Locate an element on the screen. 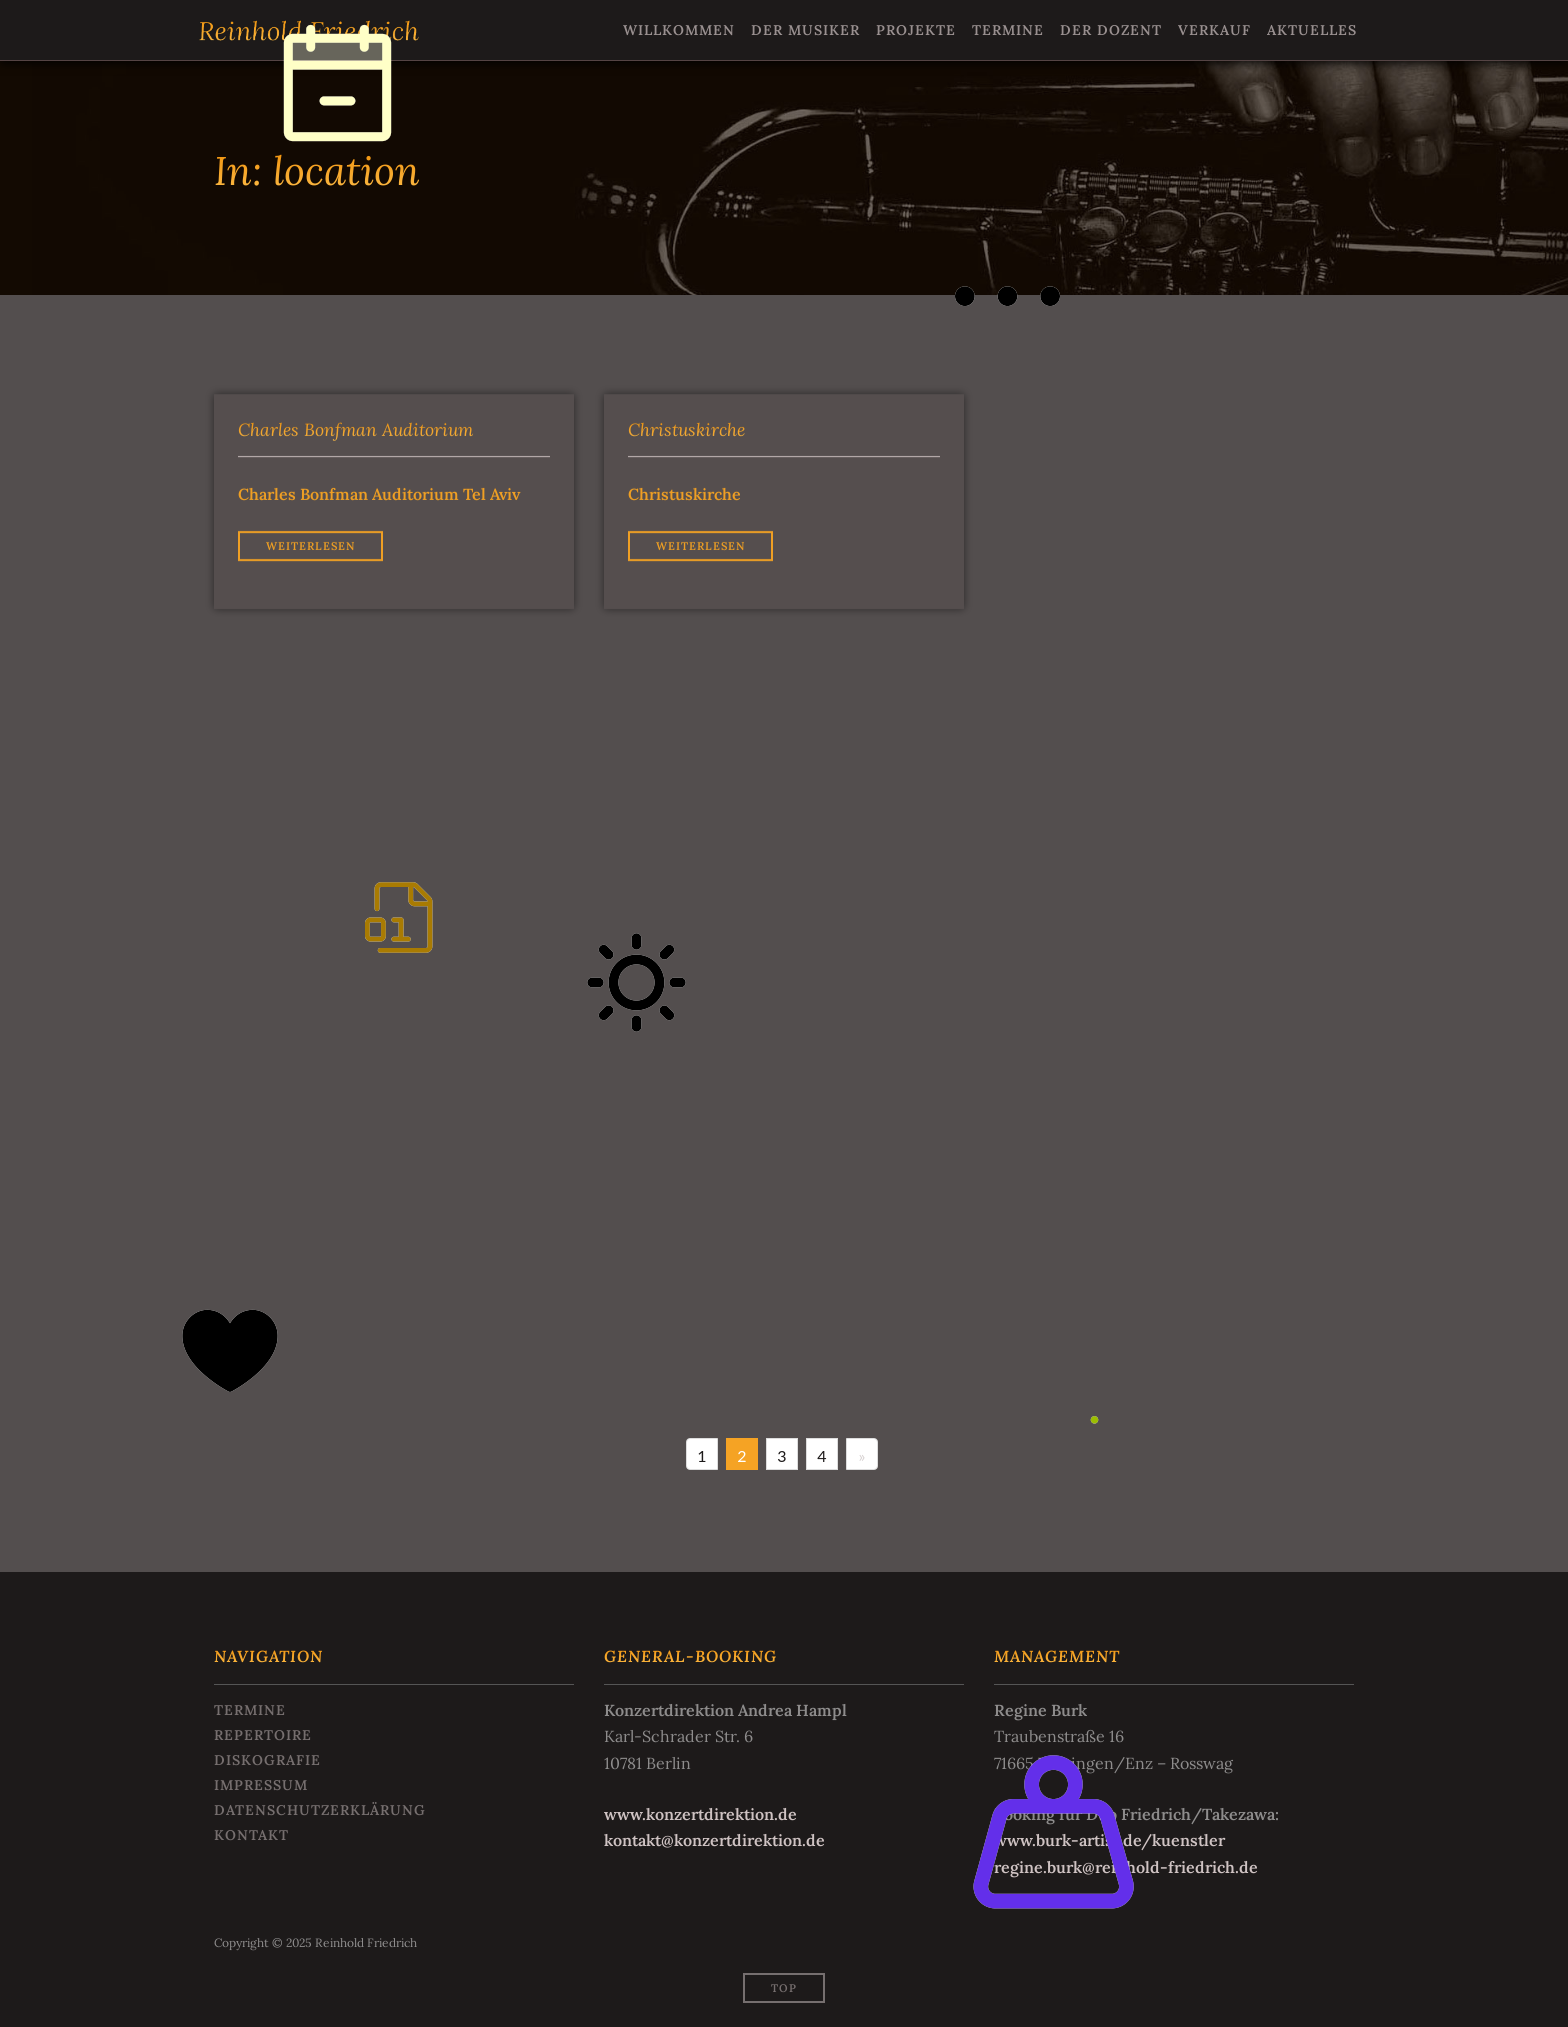 The width and height of the screenshot is (1568, 2027). indicates an item has been liked or favorited is located at coordinates (230, 1351).